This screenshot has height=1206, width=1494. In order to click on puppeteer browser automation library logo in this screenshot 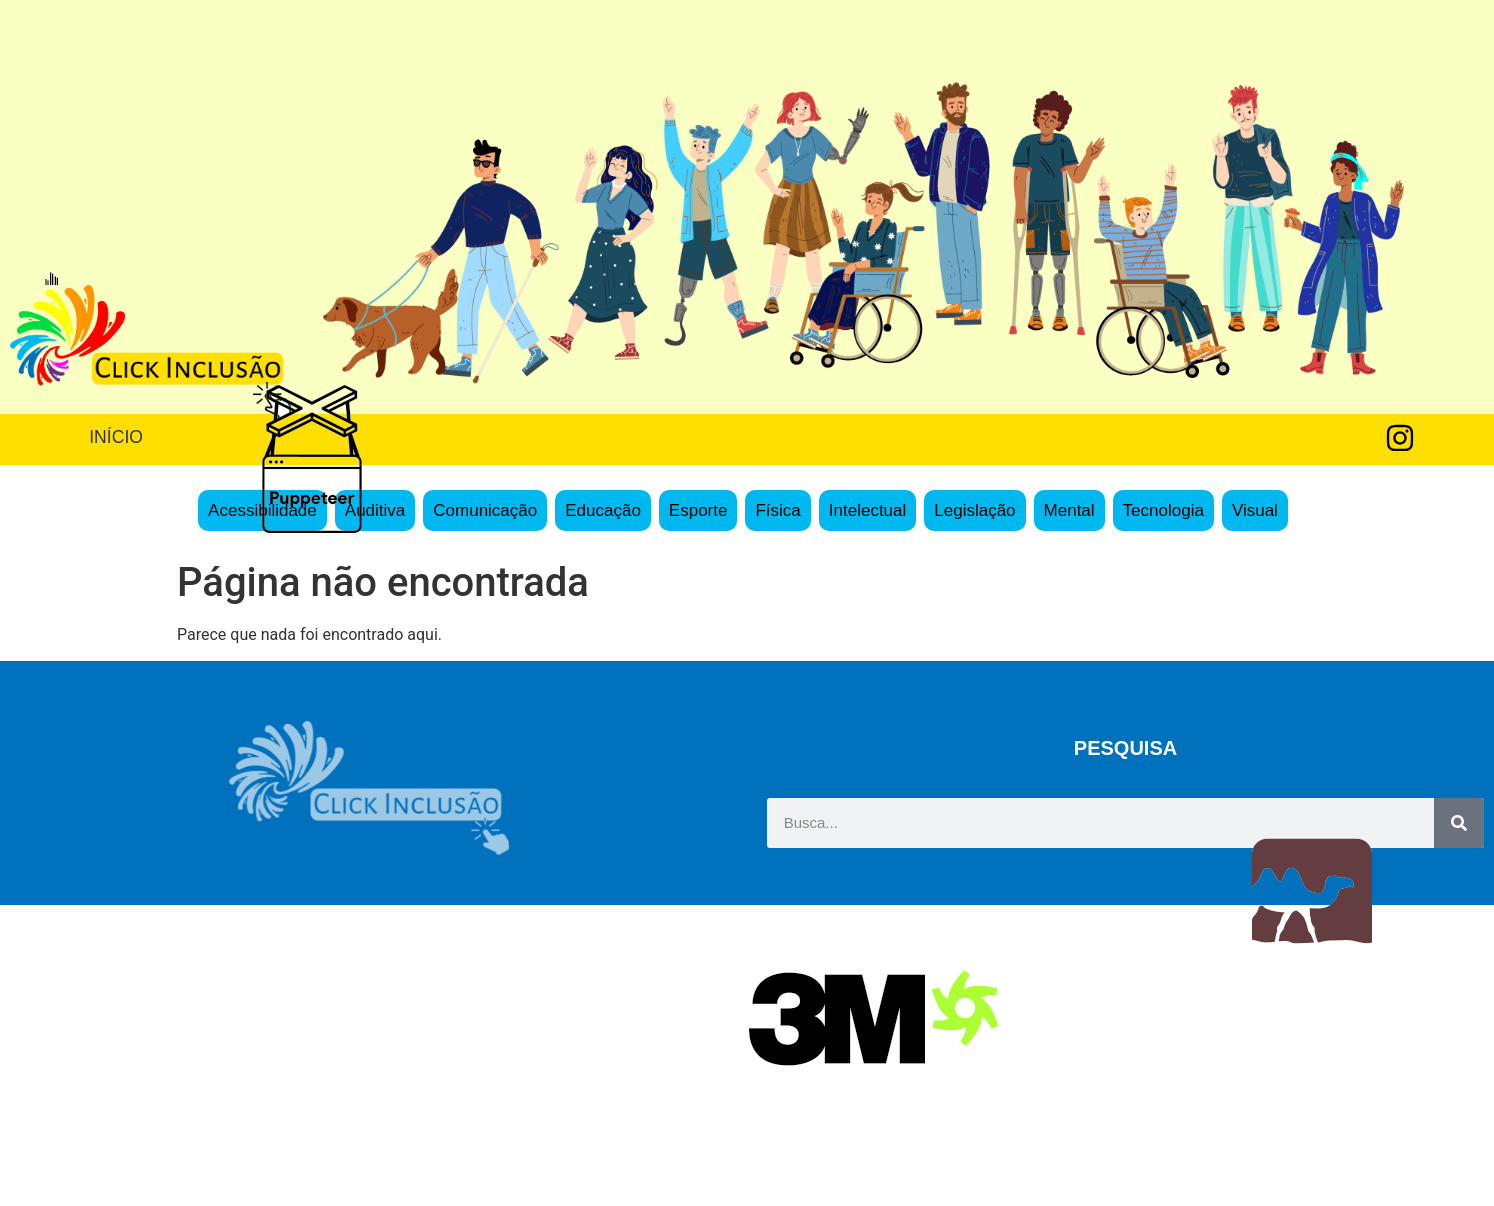, I will do `click(312, 459)`.